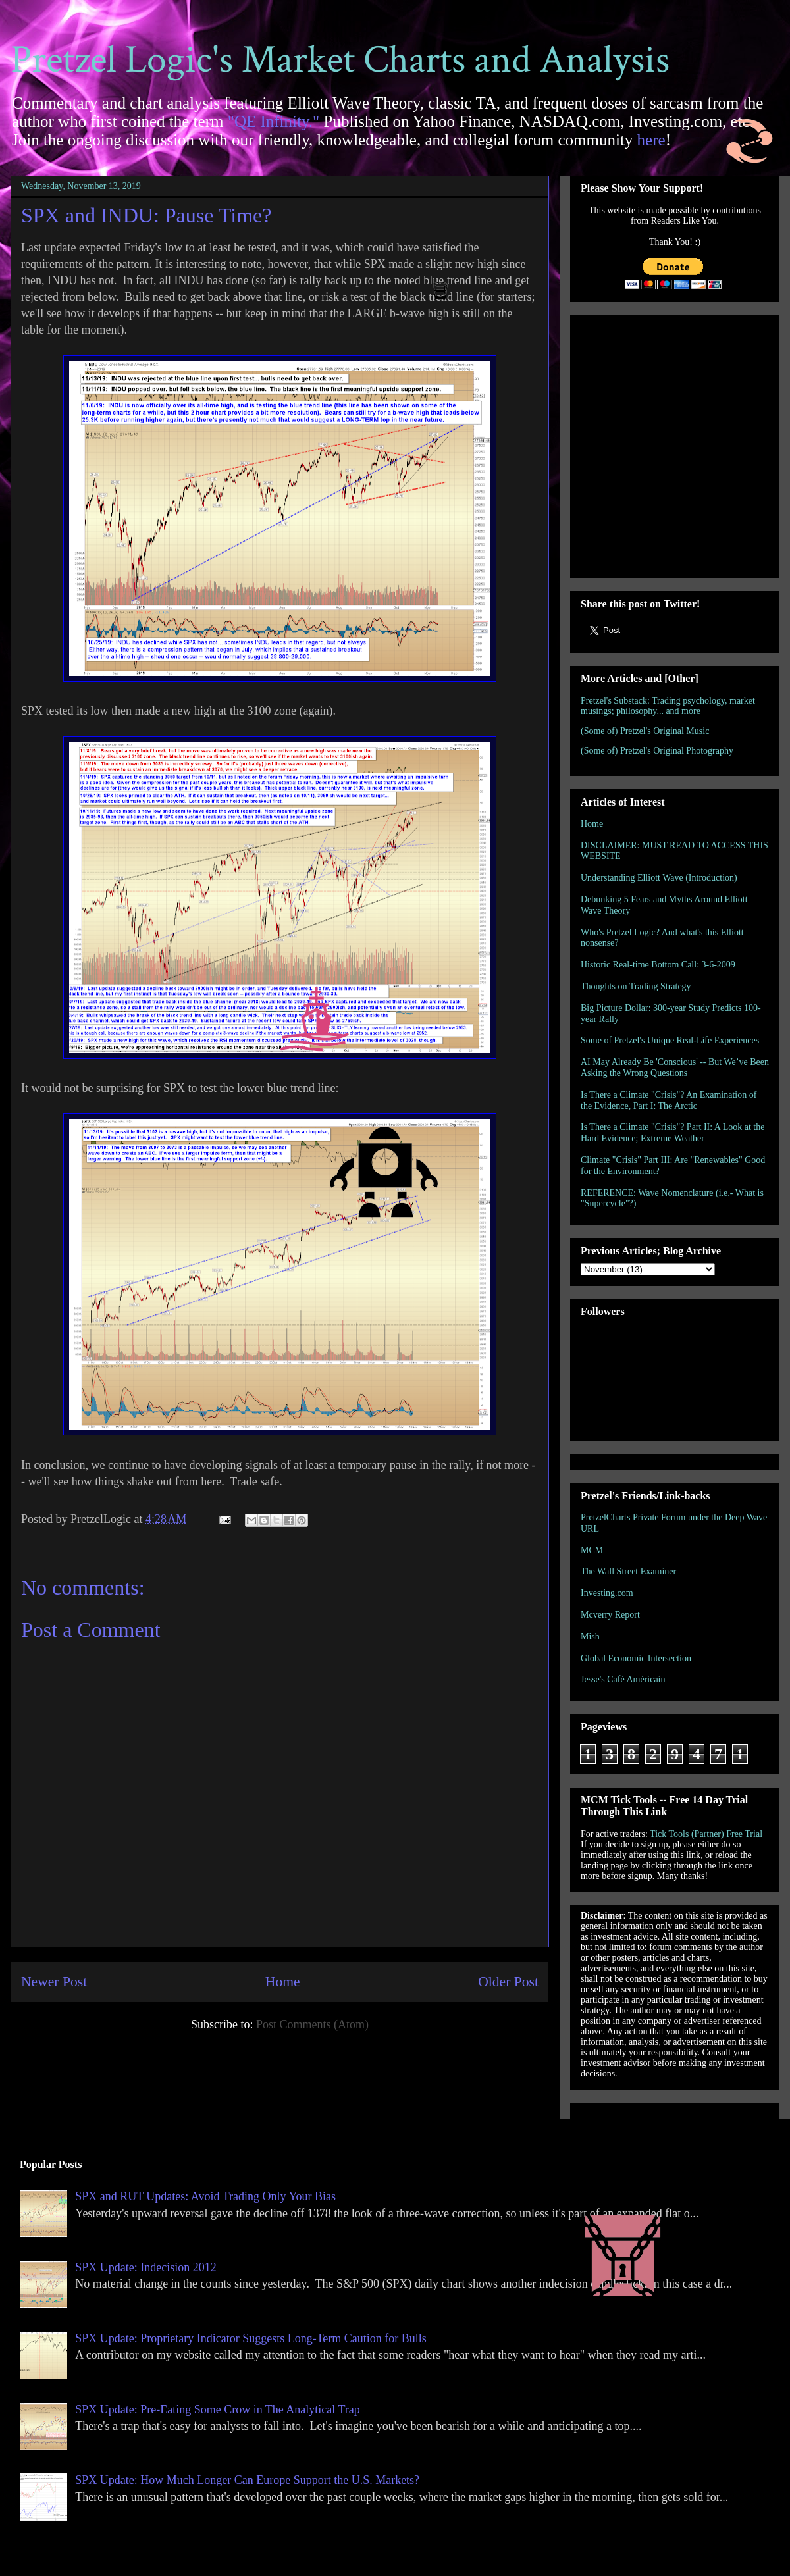  Describe the element at coordinates (316, 1021) in the screenshot. I see `play battleship game` at that location.